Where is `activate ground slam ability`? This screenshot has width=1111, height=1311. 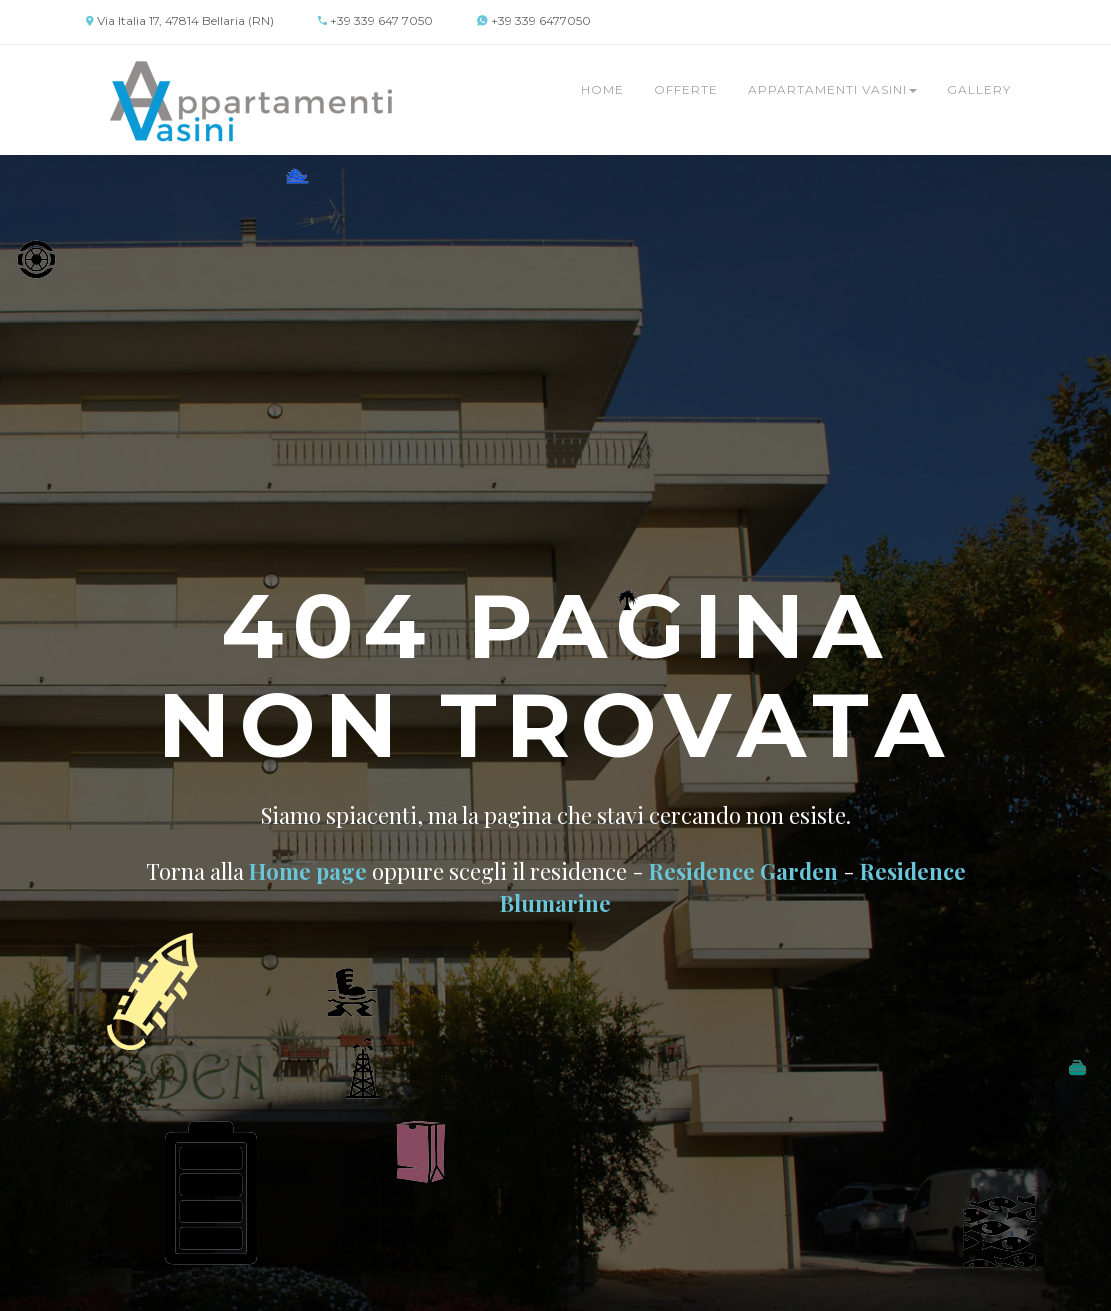 activate ground slam ability is located at coordinates (352, 992).